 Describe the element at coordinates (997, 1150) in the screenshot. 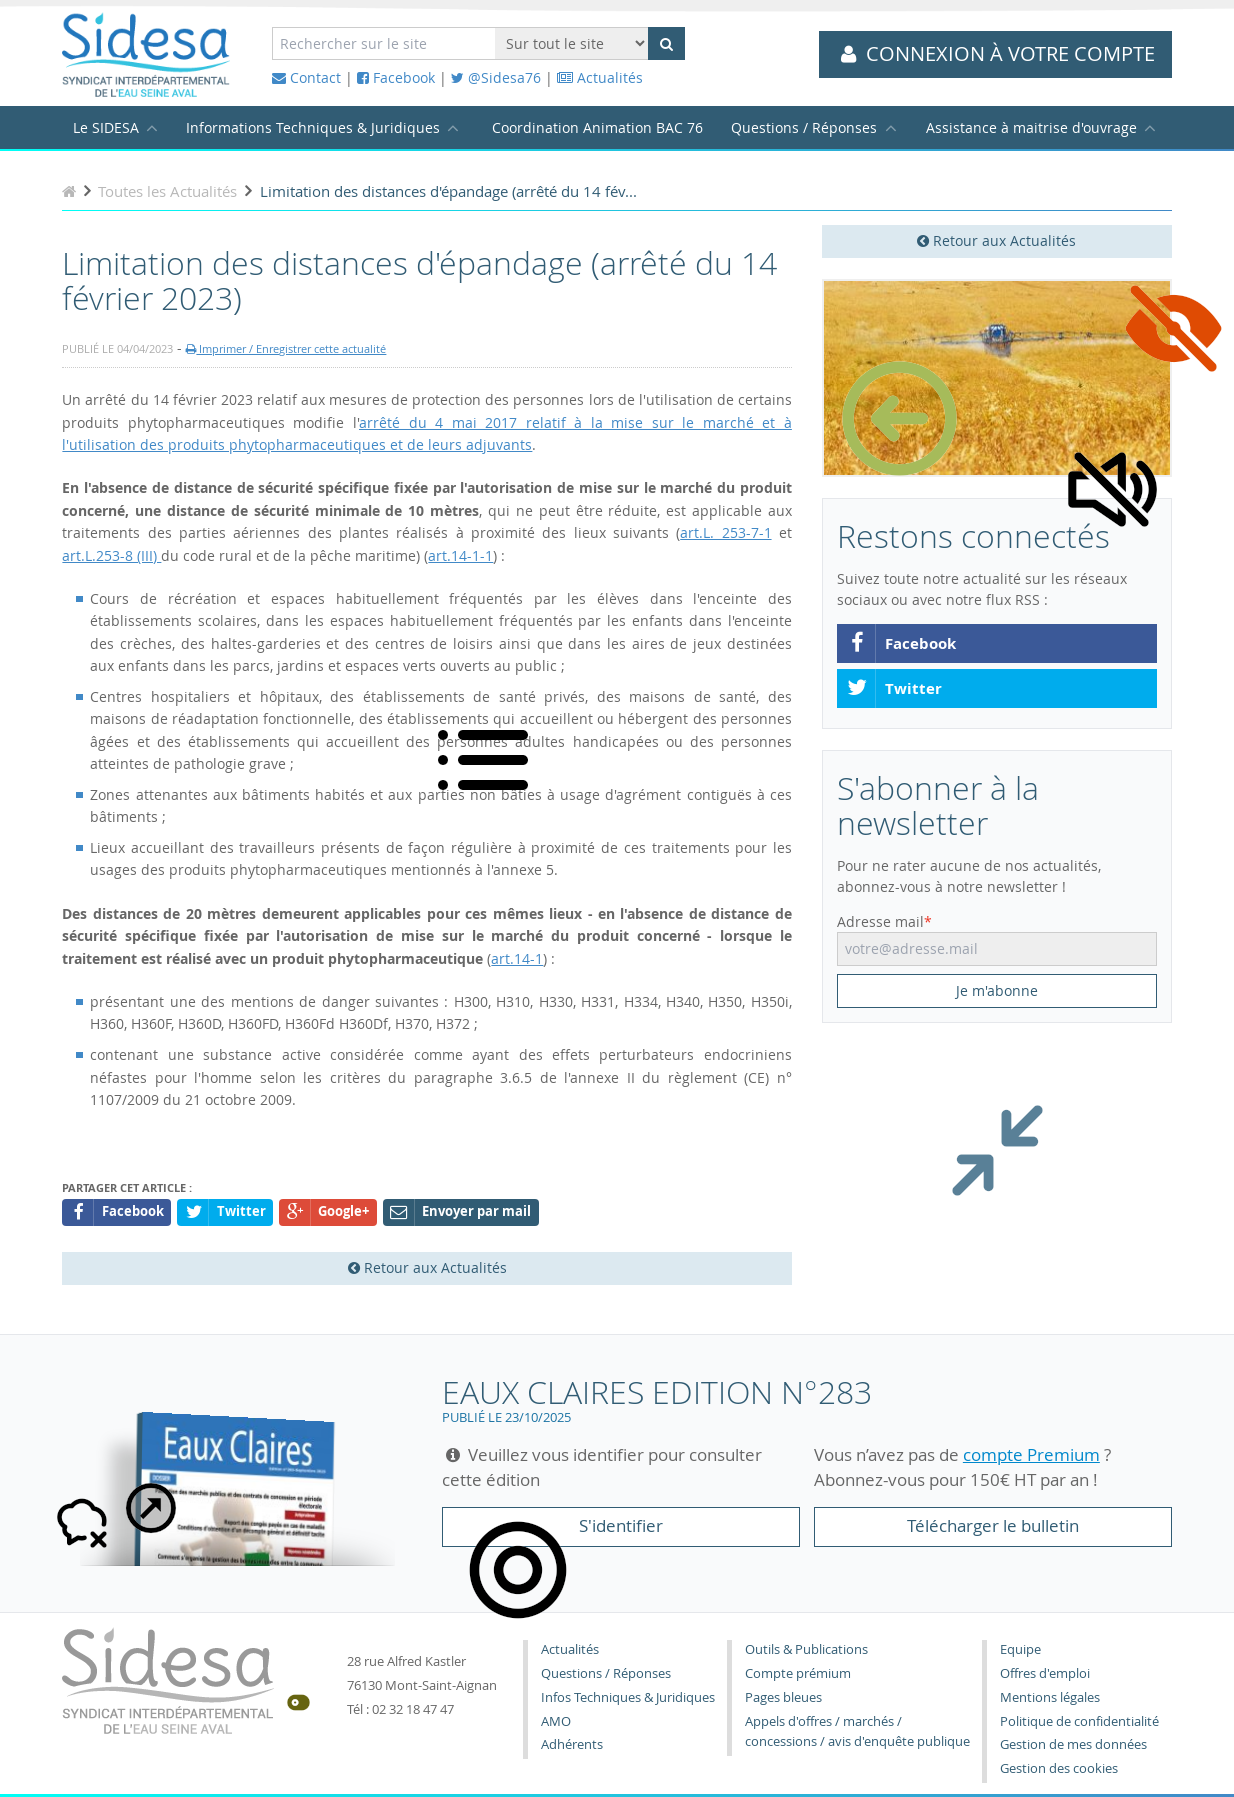

I see `minimize or collapse the current window` at that location.